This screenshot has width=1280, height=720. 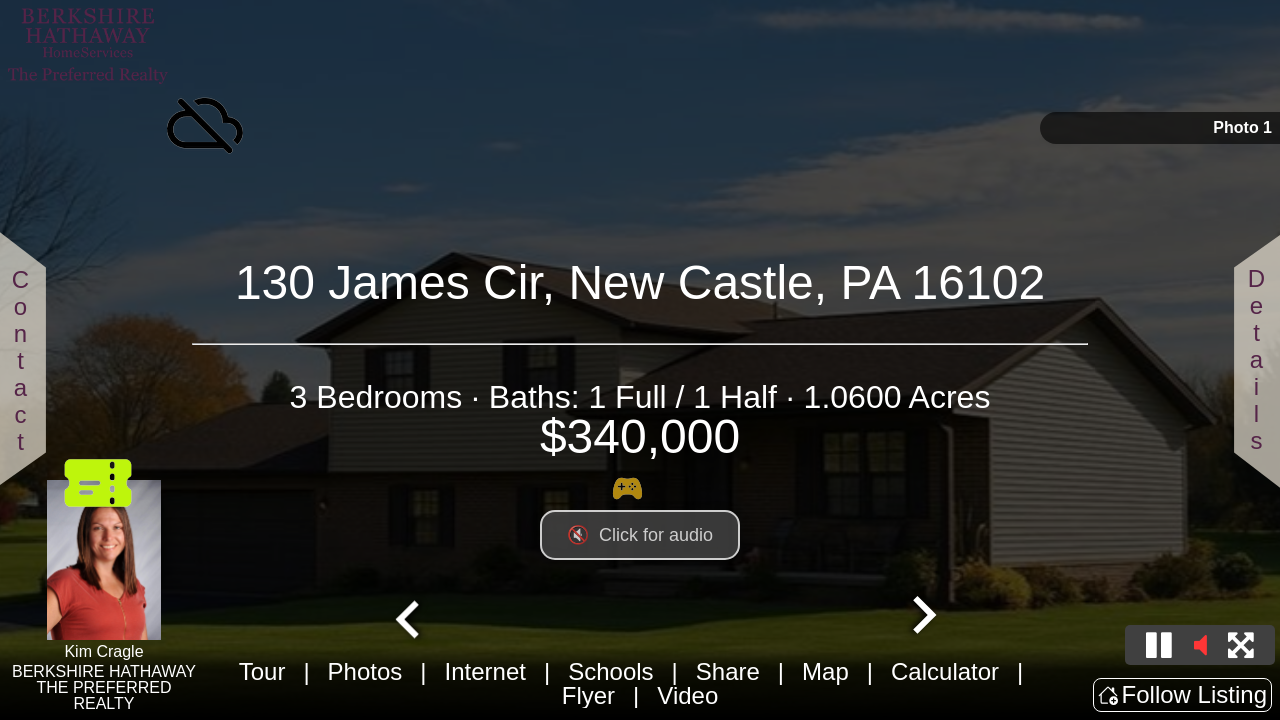 I want to click on view your tickets or passes, so click(x=98, y=483).